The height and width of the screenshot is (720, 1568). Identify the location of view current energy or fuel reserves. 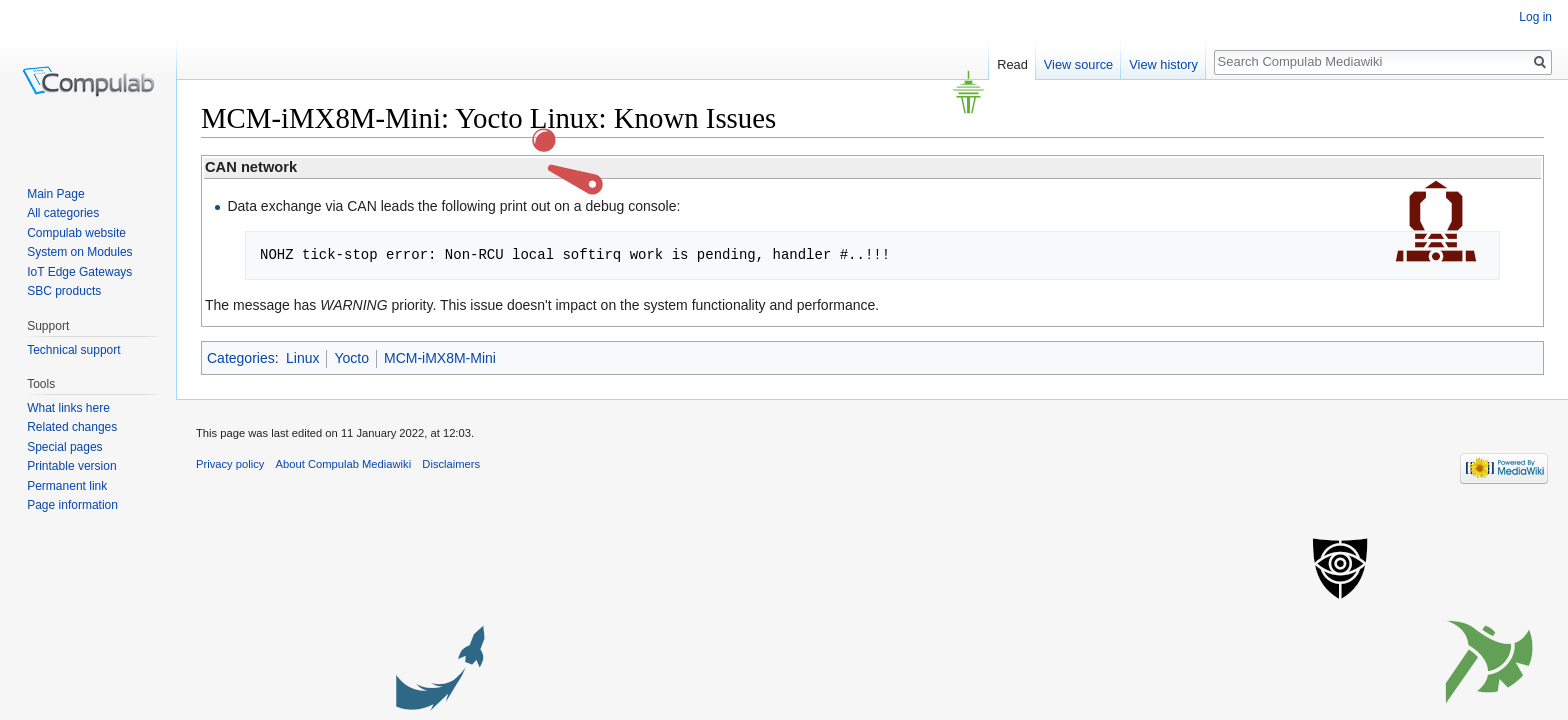
(1436, 221).